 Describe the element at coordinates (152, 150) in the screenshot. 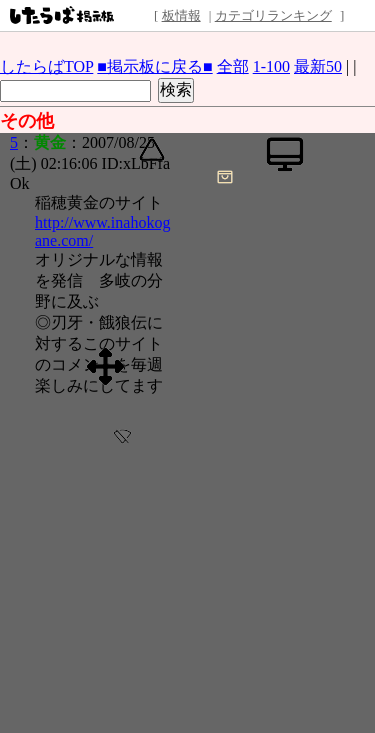

I see `indicates a warning or caution state` at that location.